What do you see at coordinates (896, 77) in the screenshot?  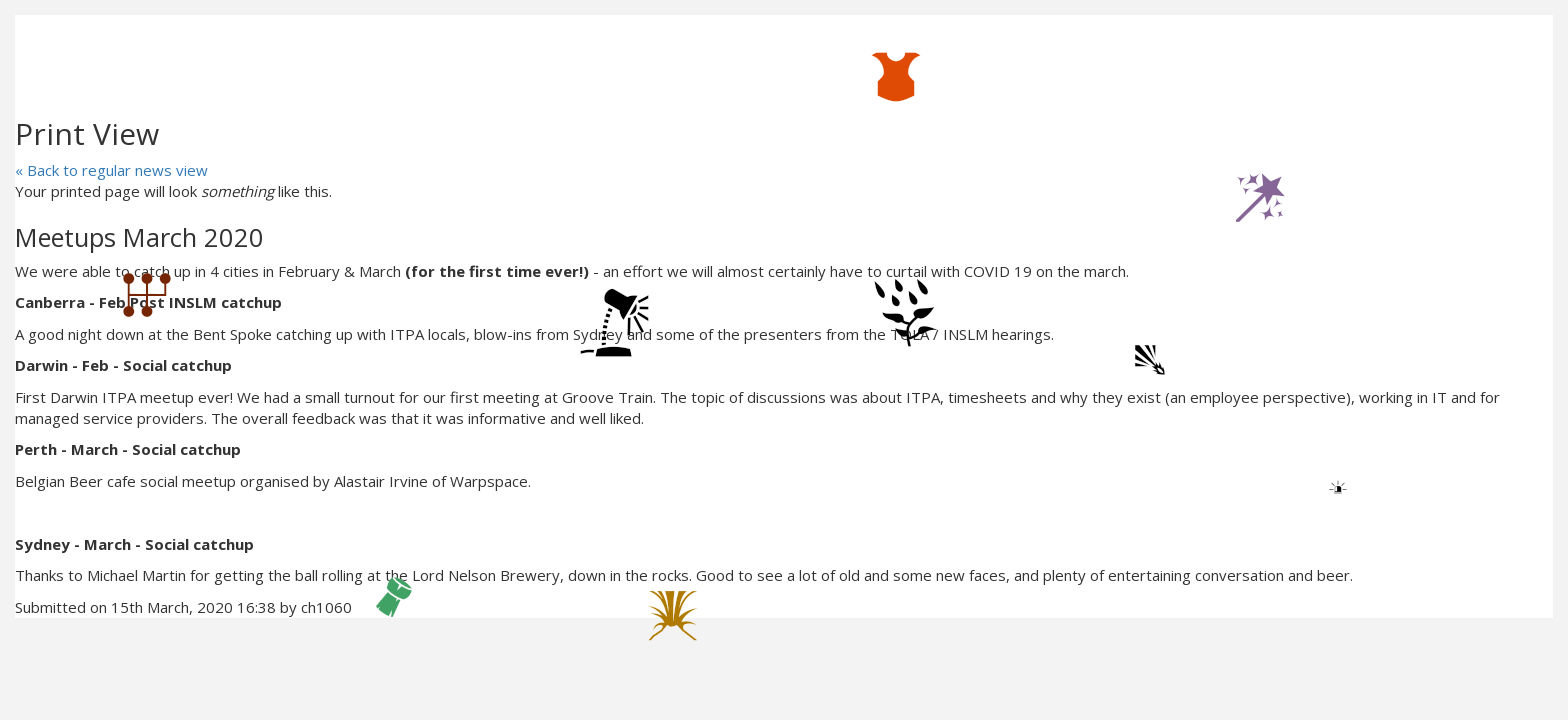 I see `equip body armor or protective vest` at bounding box center [896, 77].